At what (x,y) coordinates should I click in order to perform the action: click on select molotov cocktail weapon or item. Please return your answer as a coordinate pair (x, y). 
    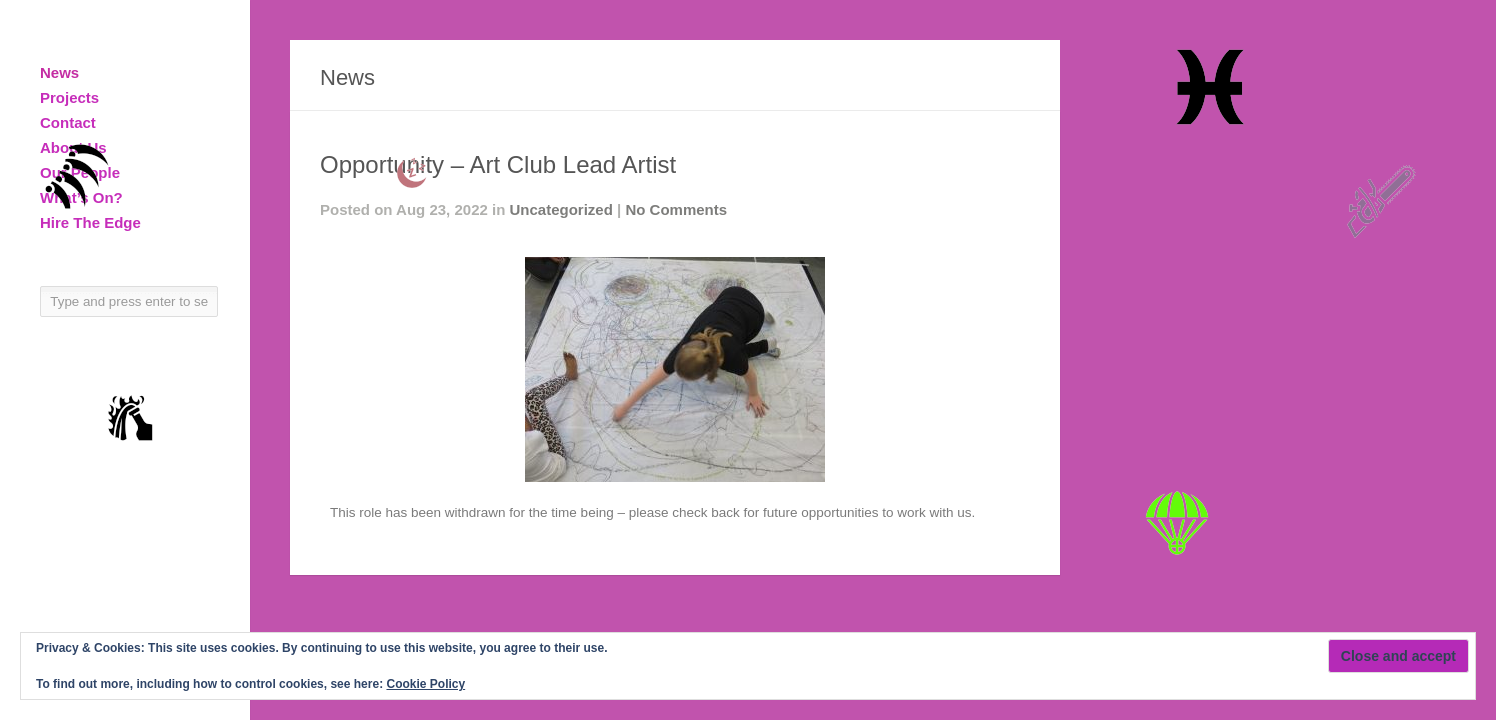
    Looking at the image, I should click on (130, 418).